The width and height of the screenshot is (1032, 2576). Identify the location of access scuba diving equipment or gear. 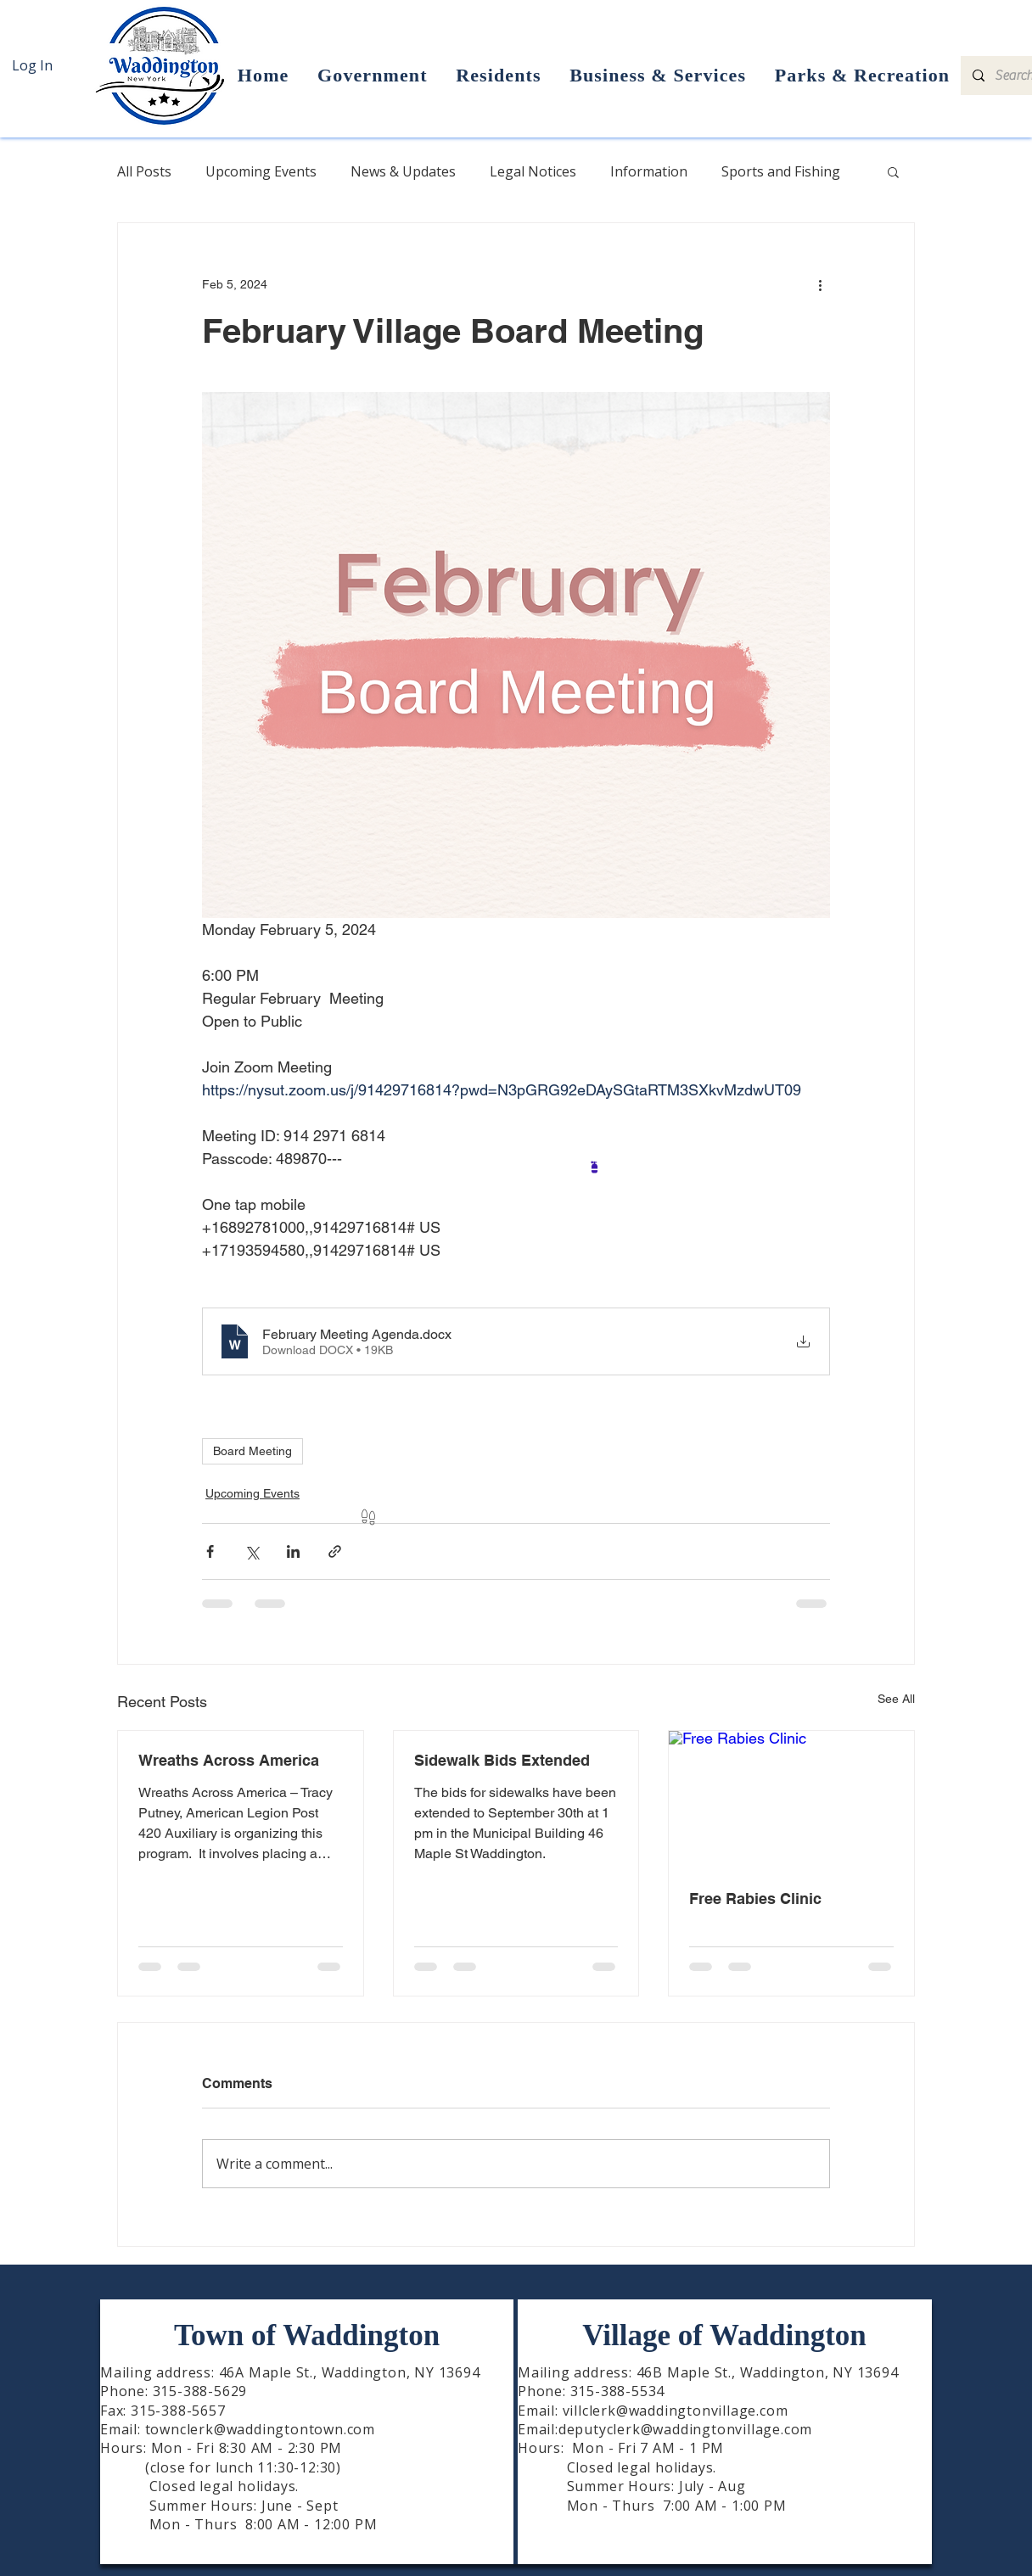
(594, 1167).